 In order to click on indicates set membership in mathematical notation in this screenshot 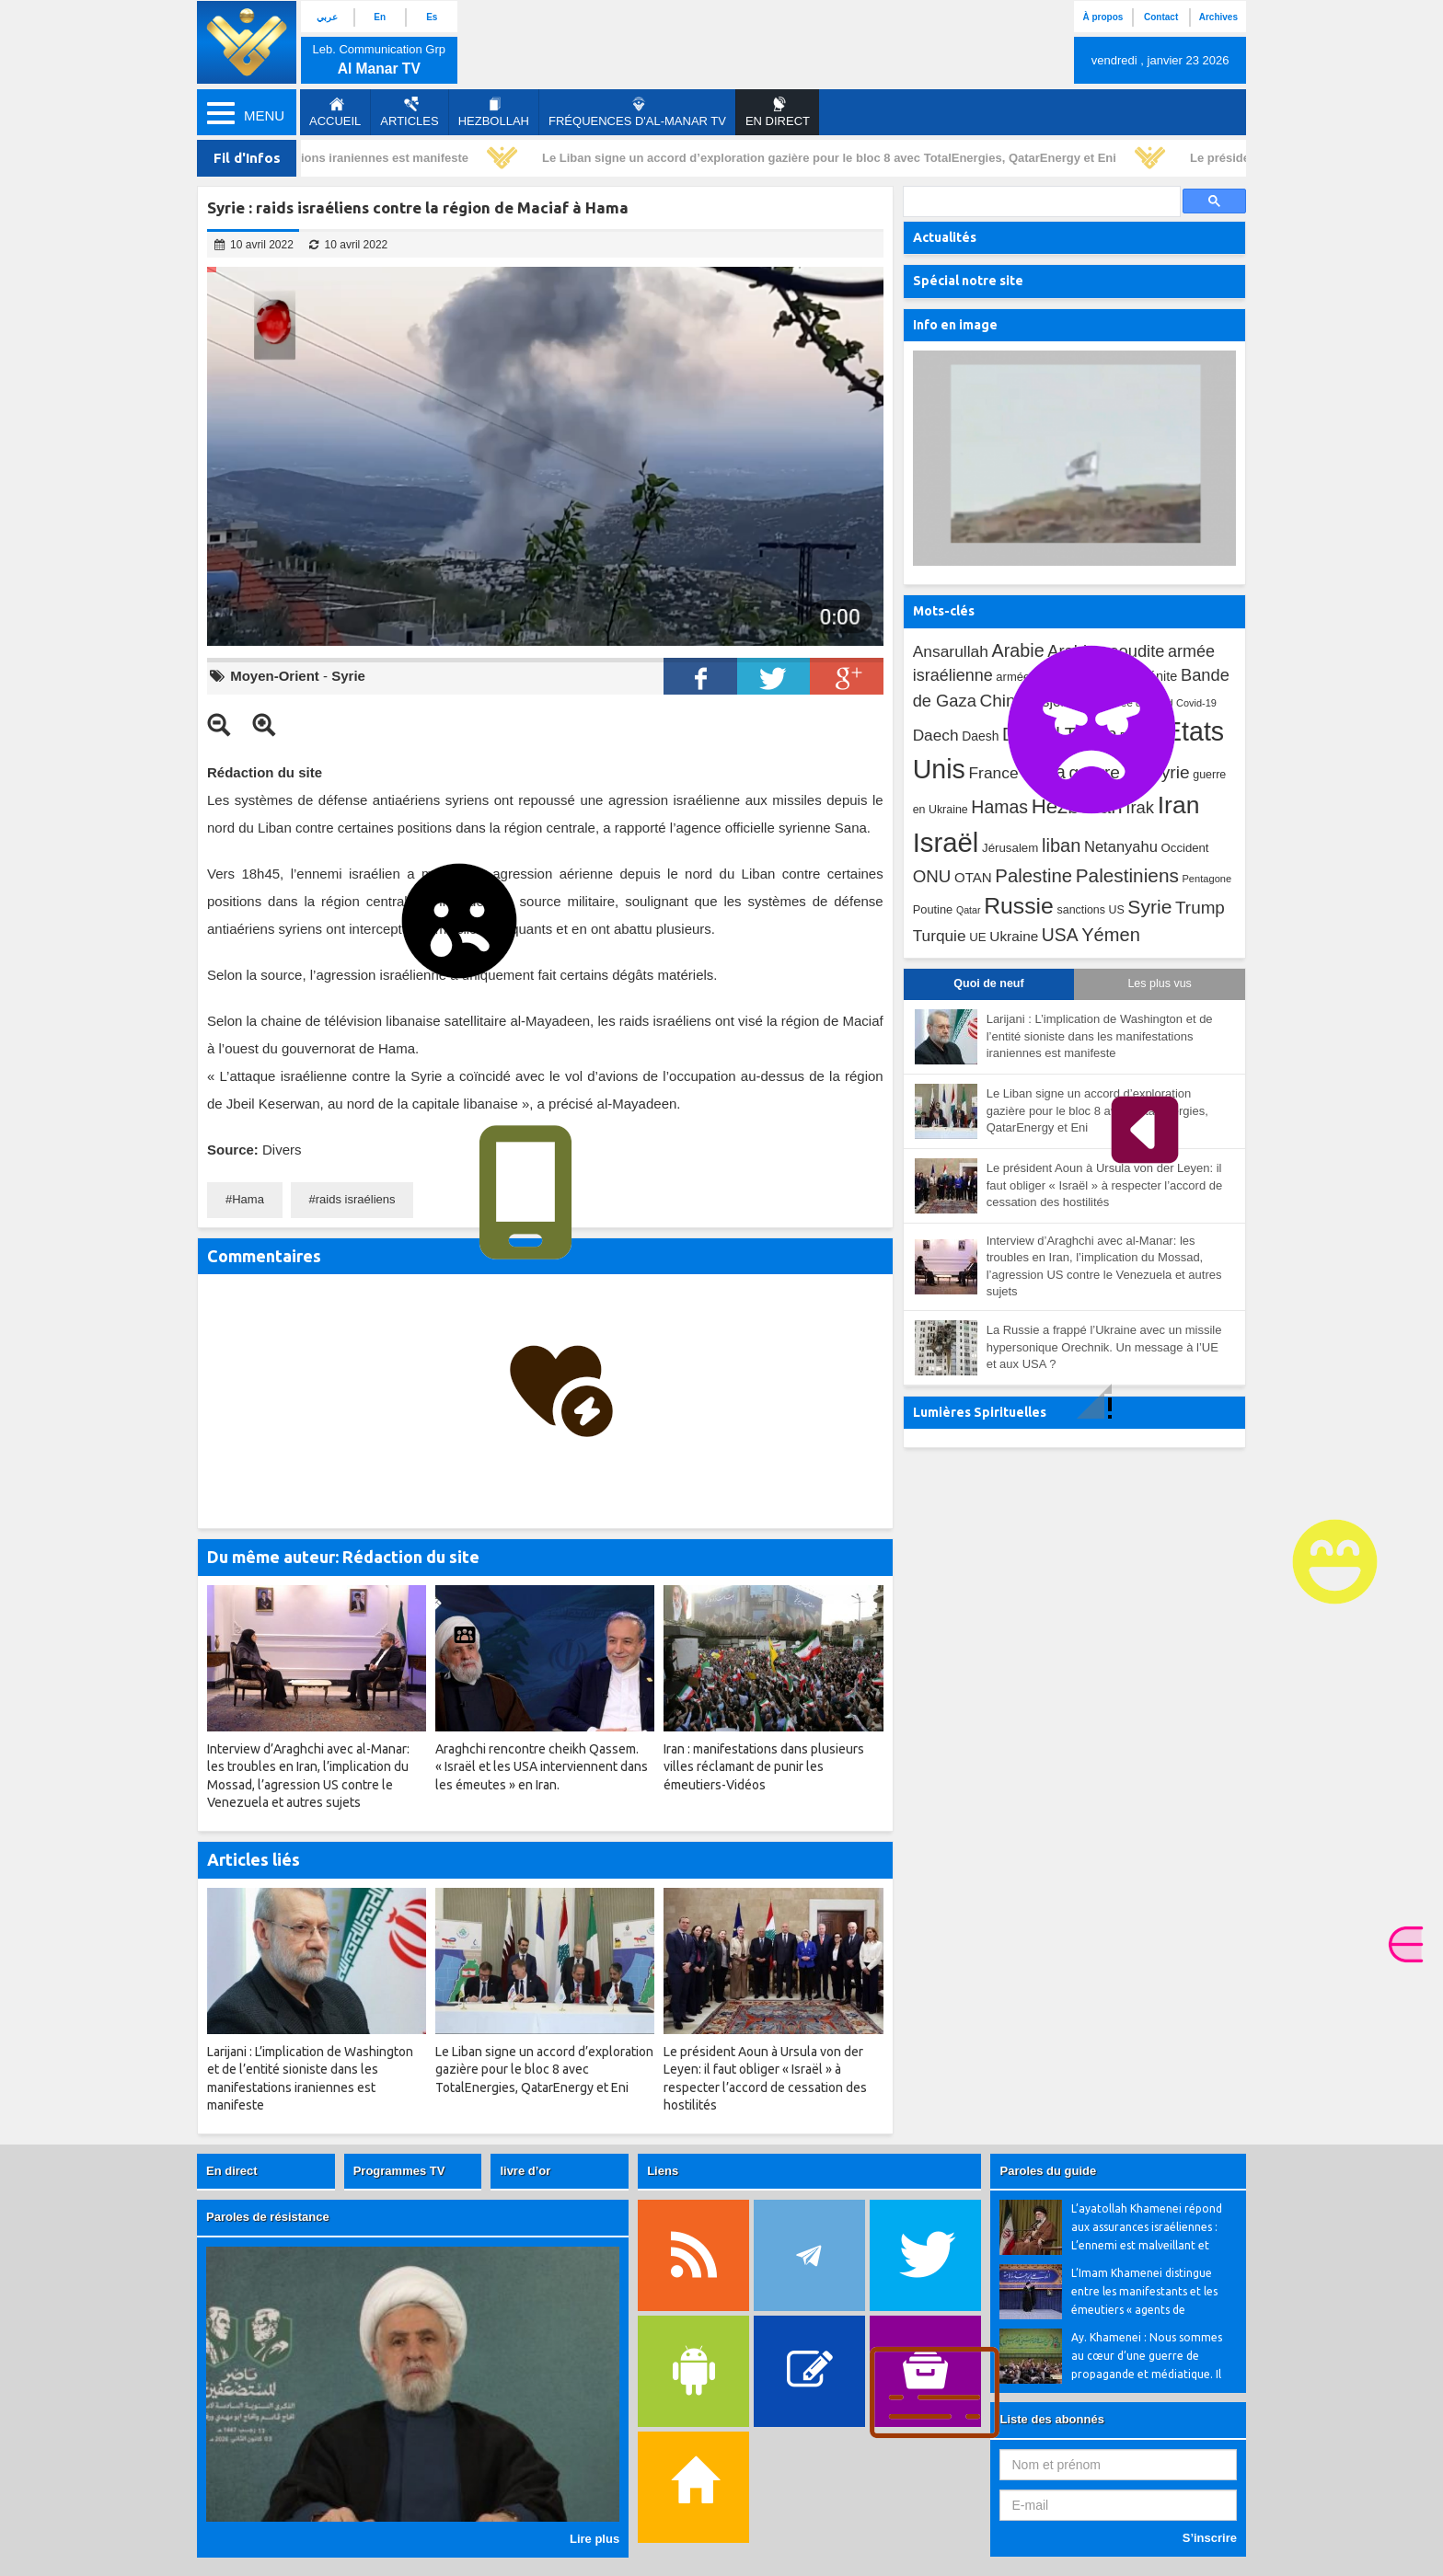, I will do `click(1406, 1944)`.